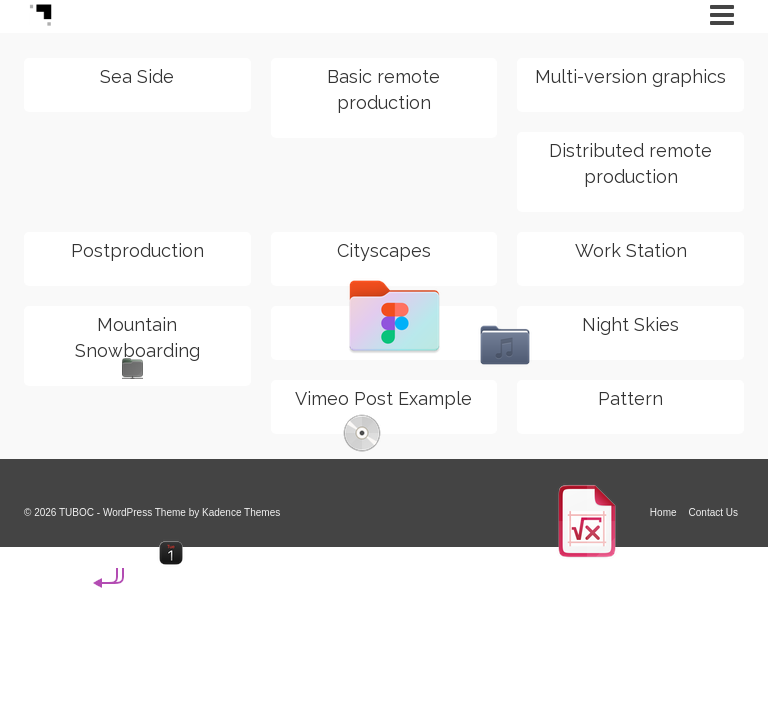 The width and height of the screenshot is (768, 720). I want to click on open your music files folder, so click(505, 345).